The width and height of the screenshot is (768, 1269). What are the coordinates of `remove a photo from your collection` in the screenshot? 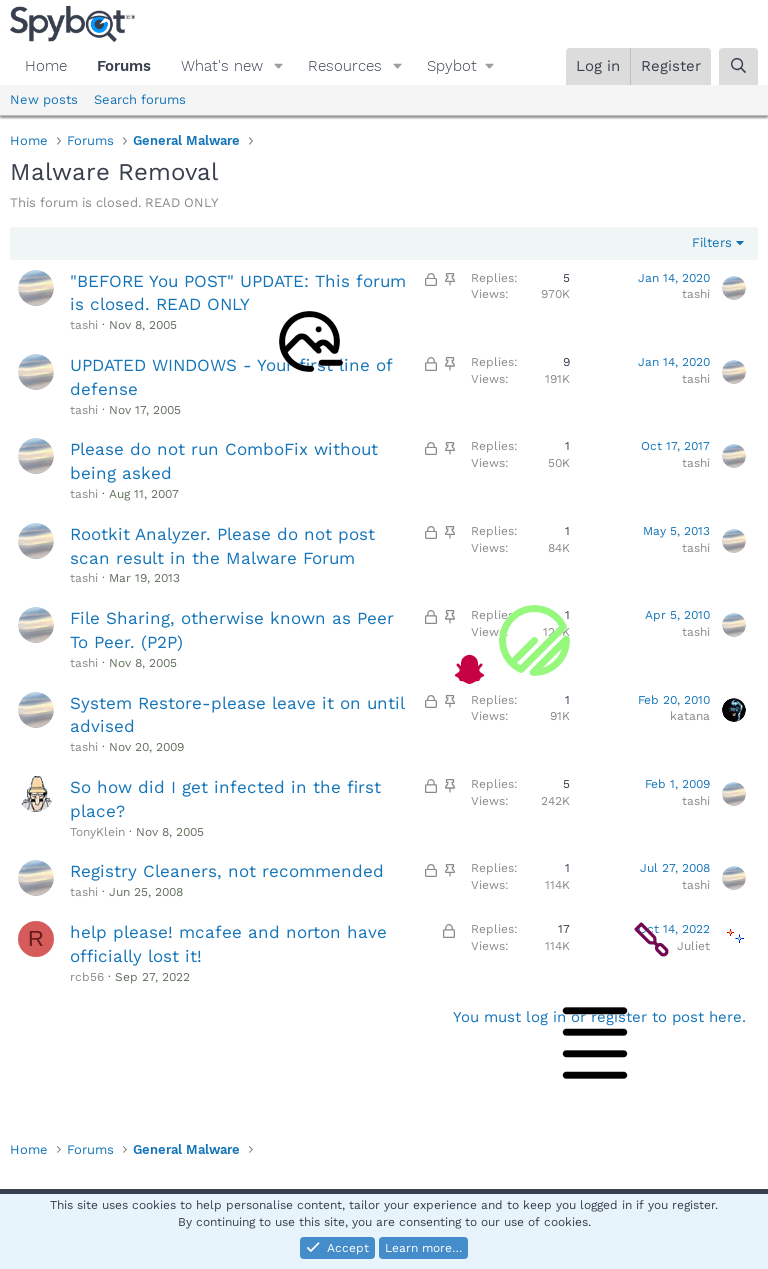 It's located at (309, 341).